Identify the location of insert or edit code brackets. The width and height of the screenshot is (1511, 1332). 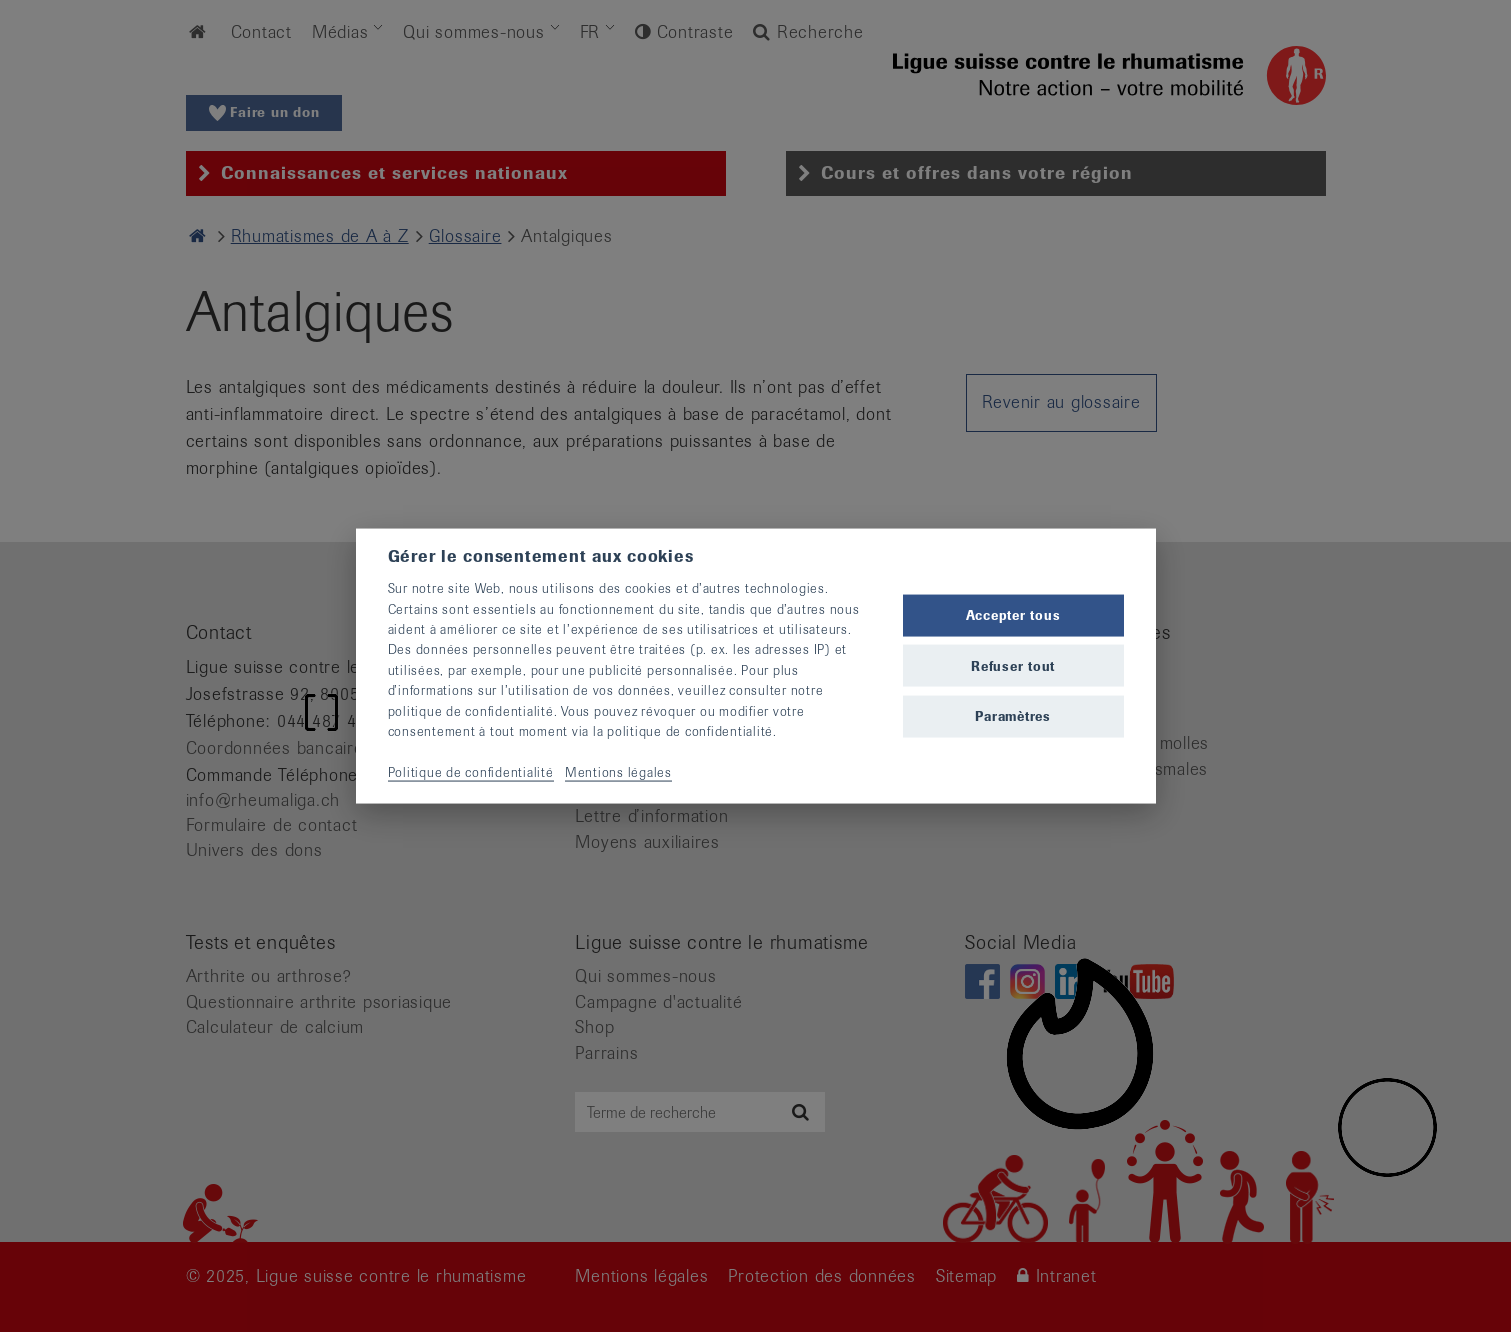
(321, 712).